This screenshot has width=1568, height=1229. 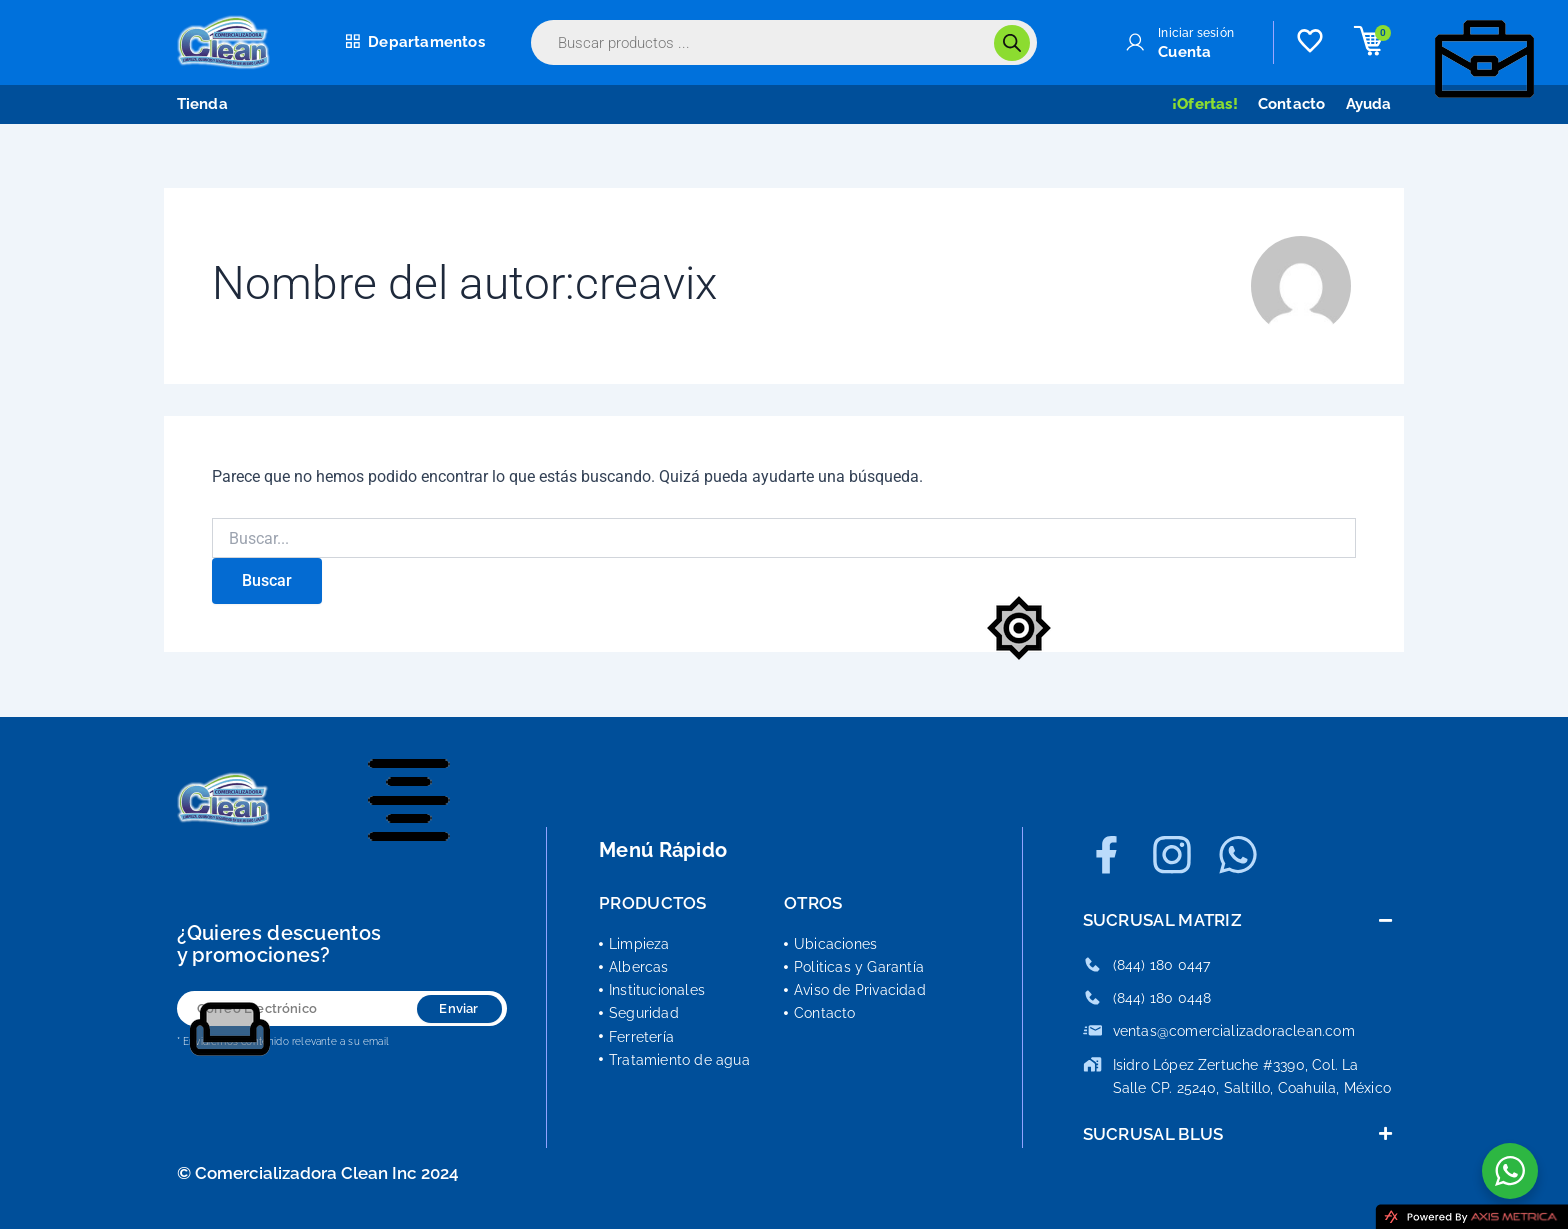 I want to click on access work or business-related files, so click(x=1484, y=62).